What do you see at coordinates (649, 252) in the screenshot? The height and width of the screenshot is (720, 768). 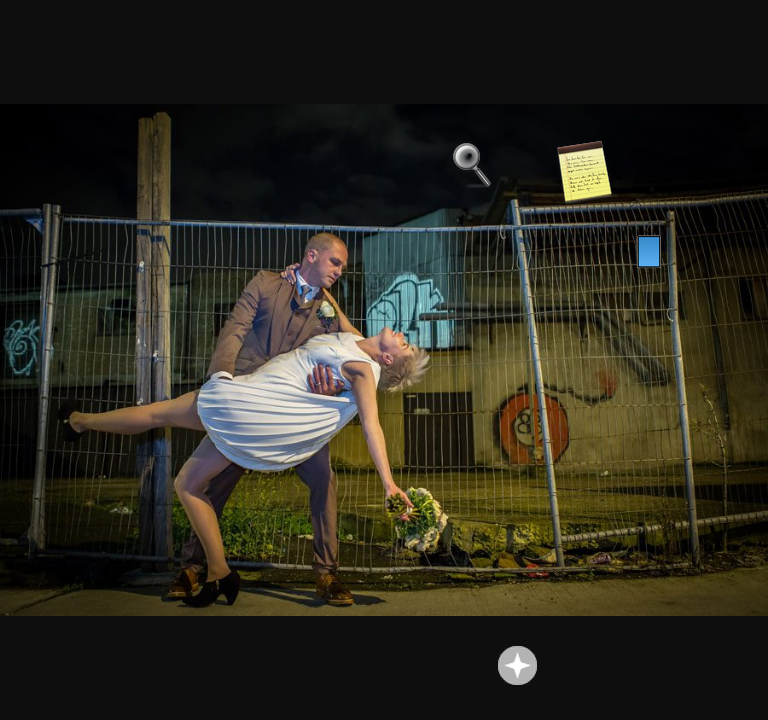 I see `iPad Air device icon` at bounding box center [649, 252].